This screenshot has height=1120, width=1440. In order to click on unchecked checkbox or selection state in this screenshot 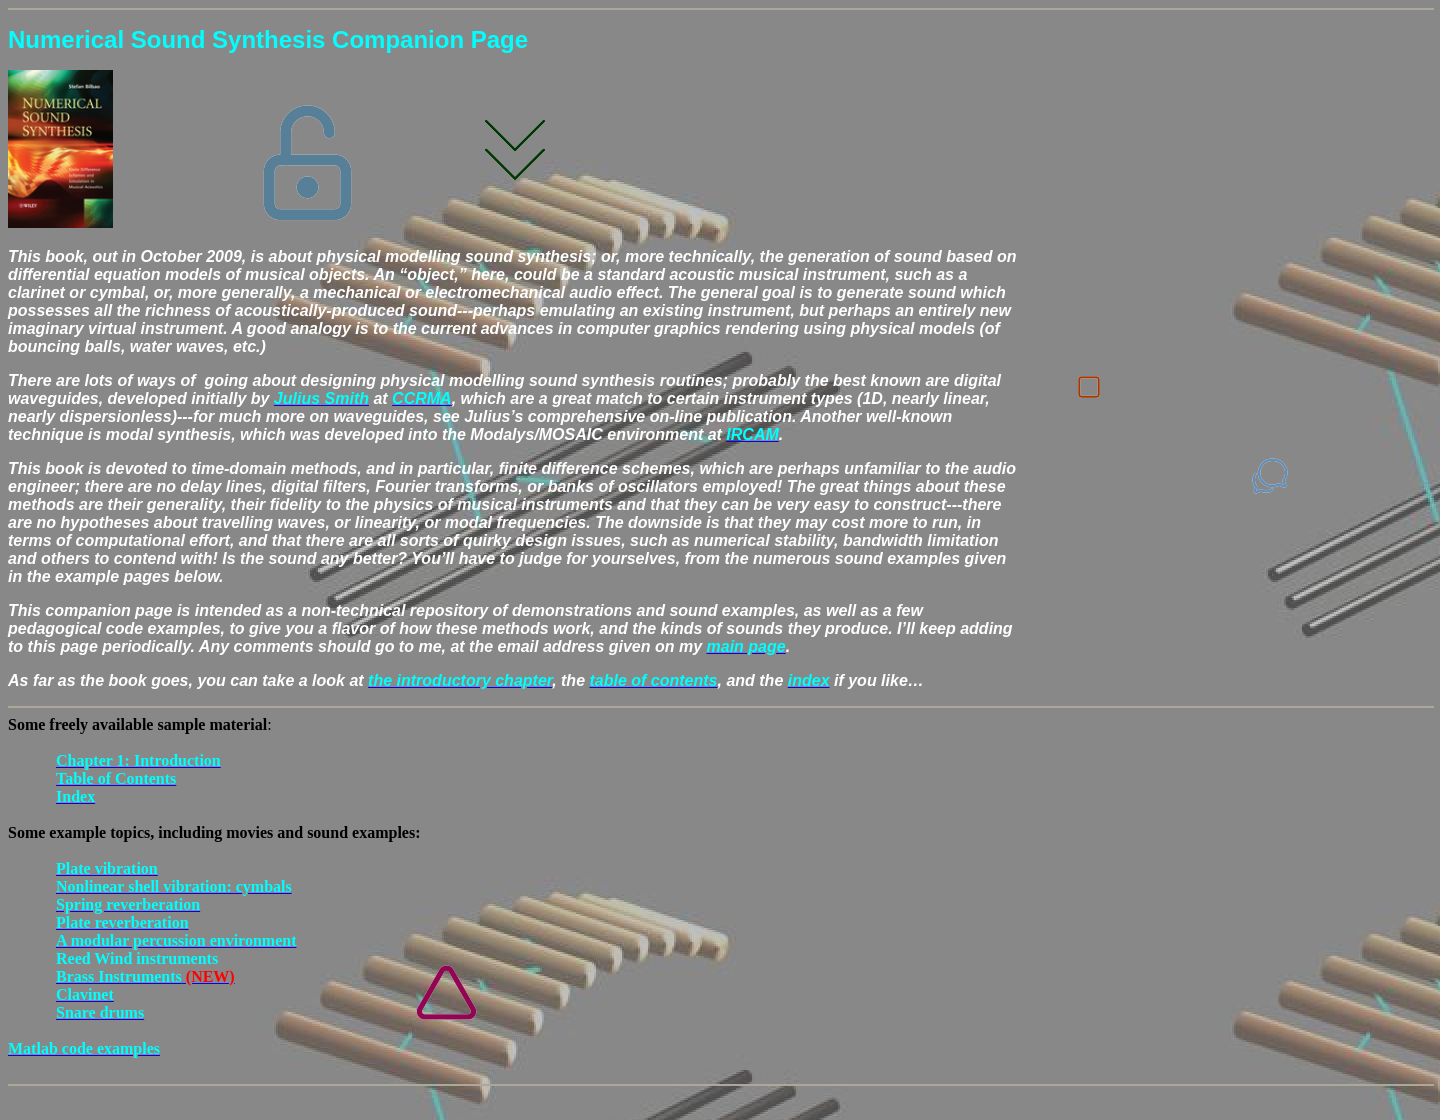, I will do `click(1089, 387)`.